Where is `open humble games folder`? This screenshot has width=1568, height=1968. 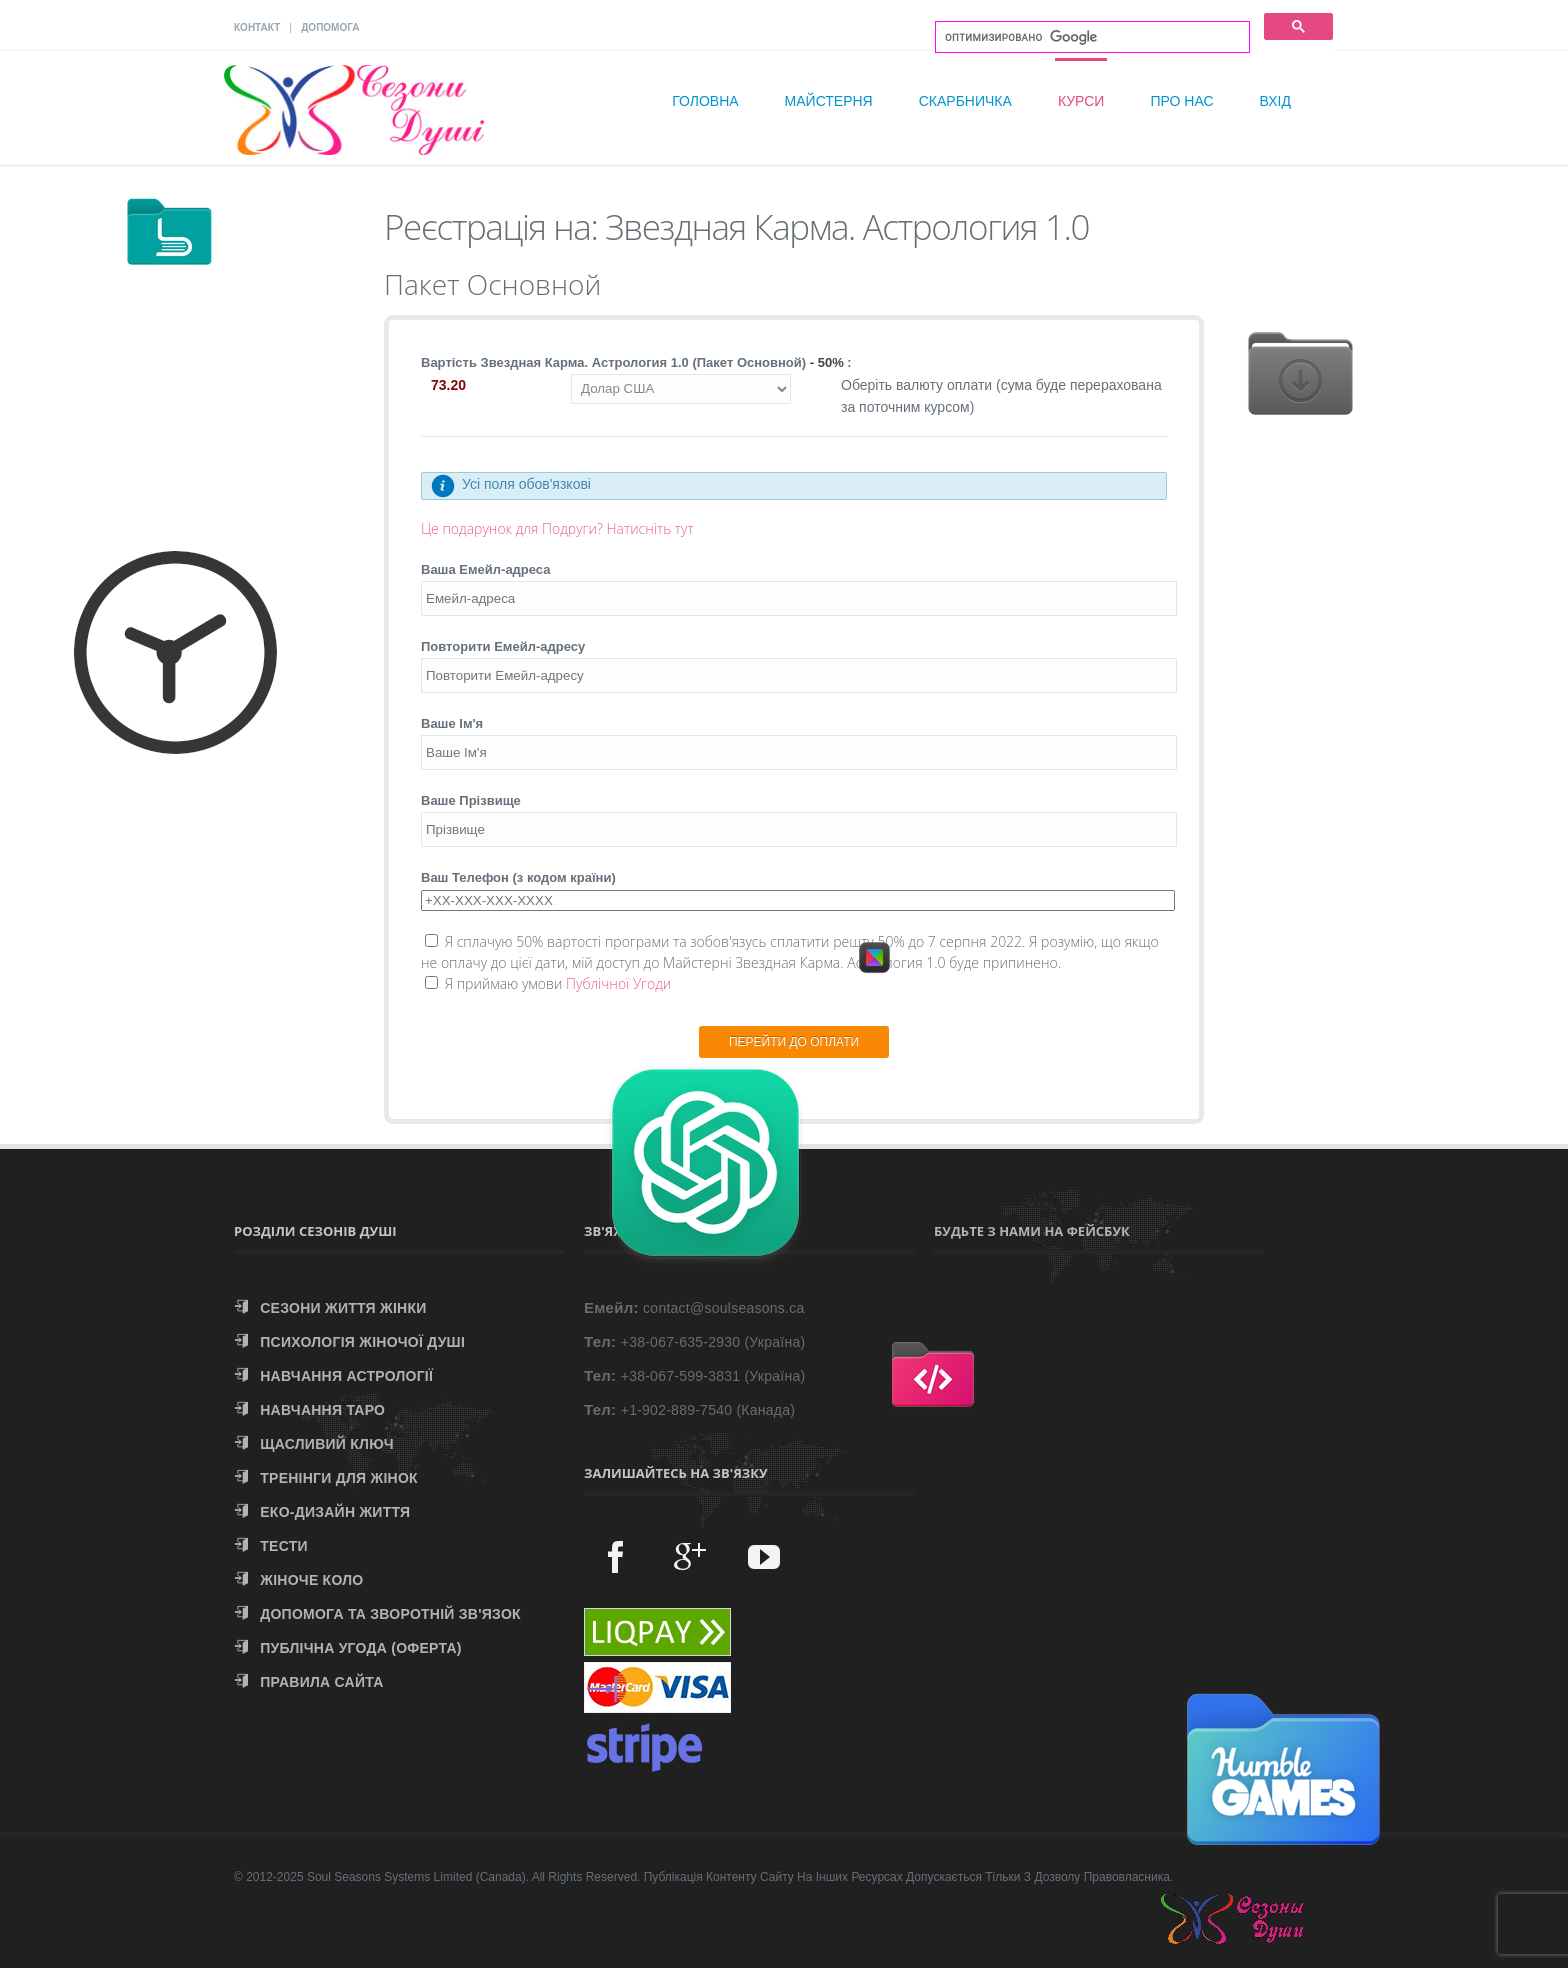
open humble games folder is located at coordinates (1282, 1774).